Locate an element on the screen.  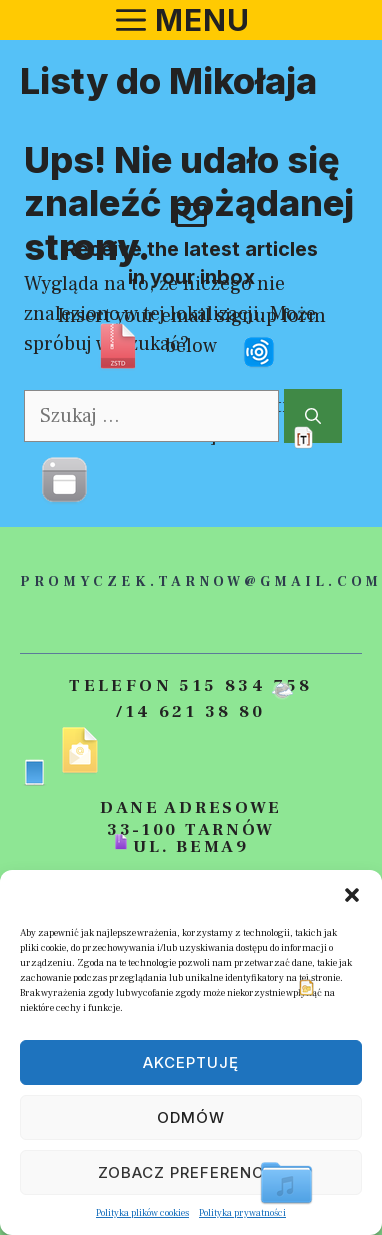
open ubuntu studio application is located at coordinates (259, 352).